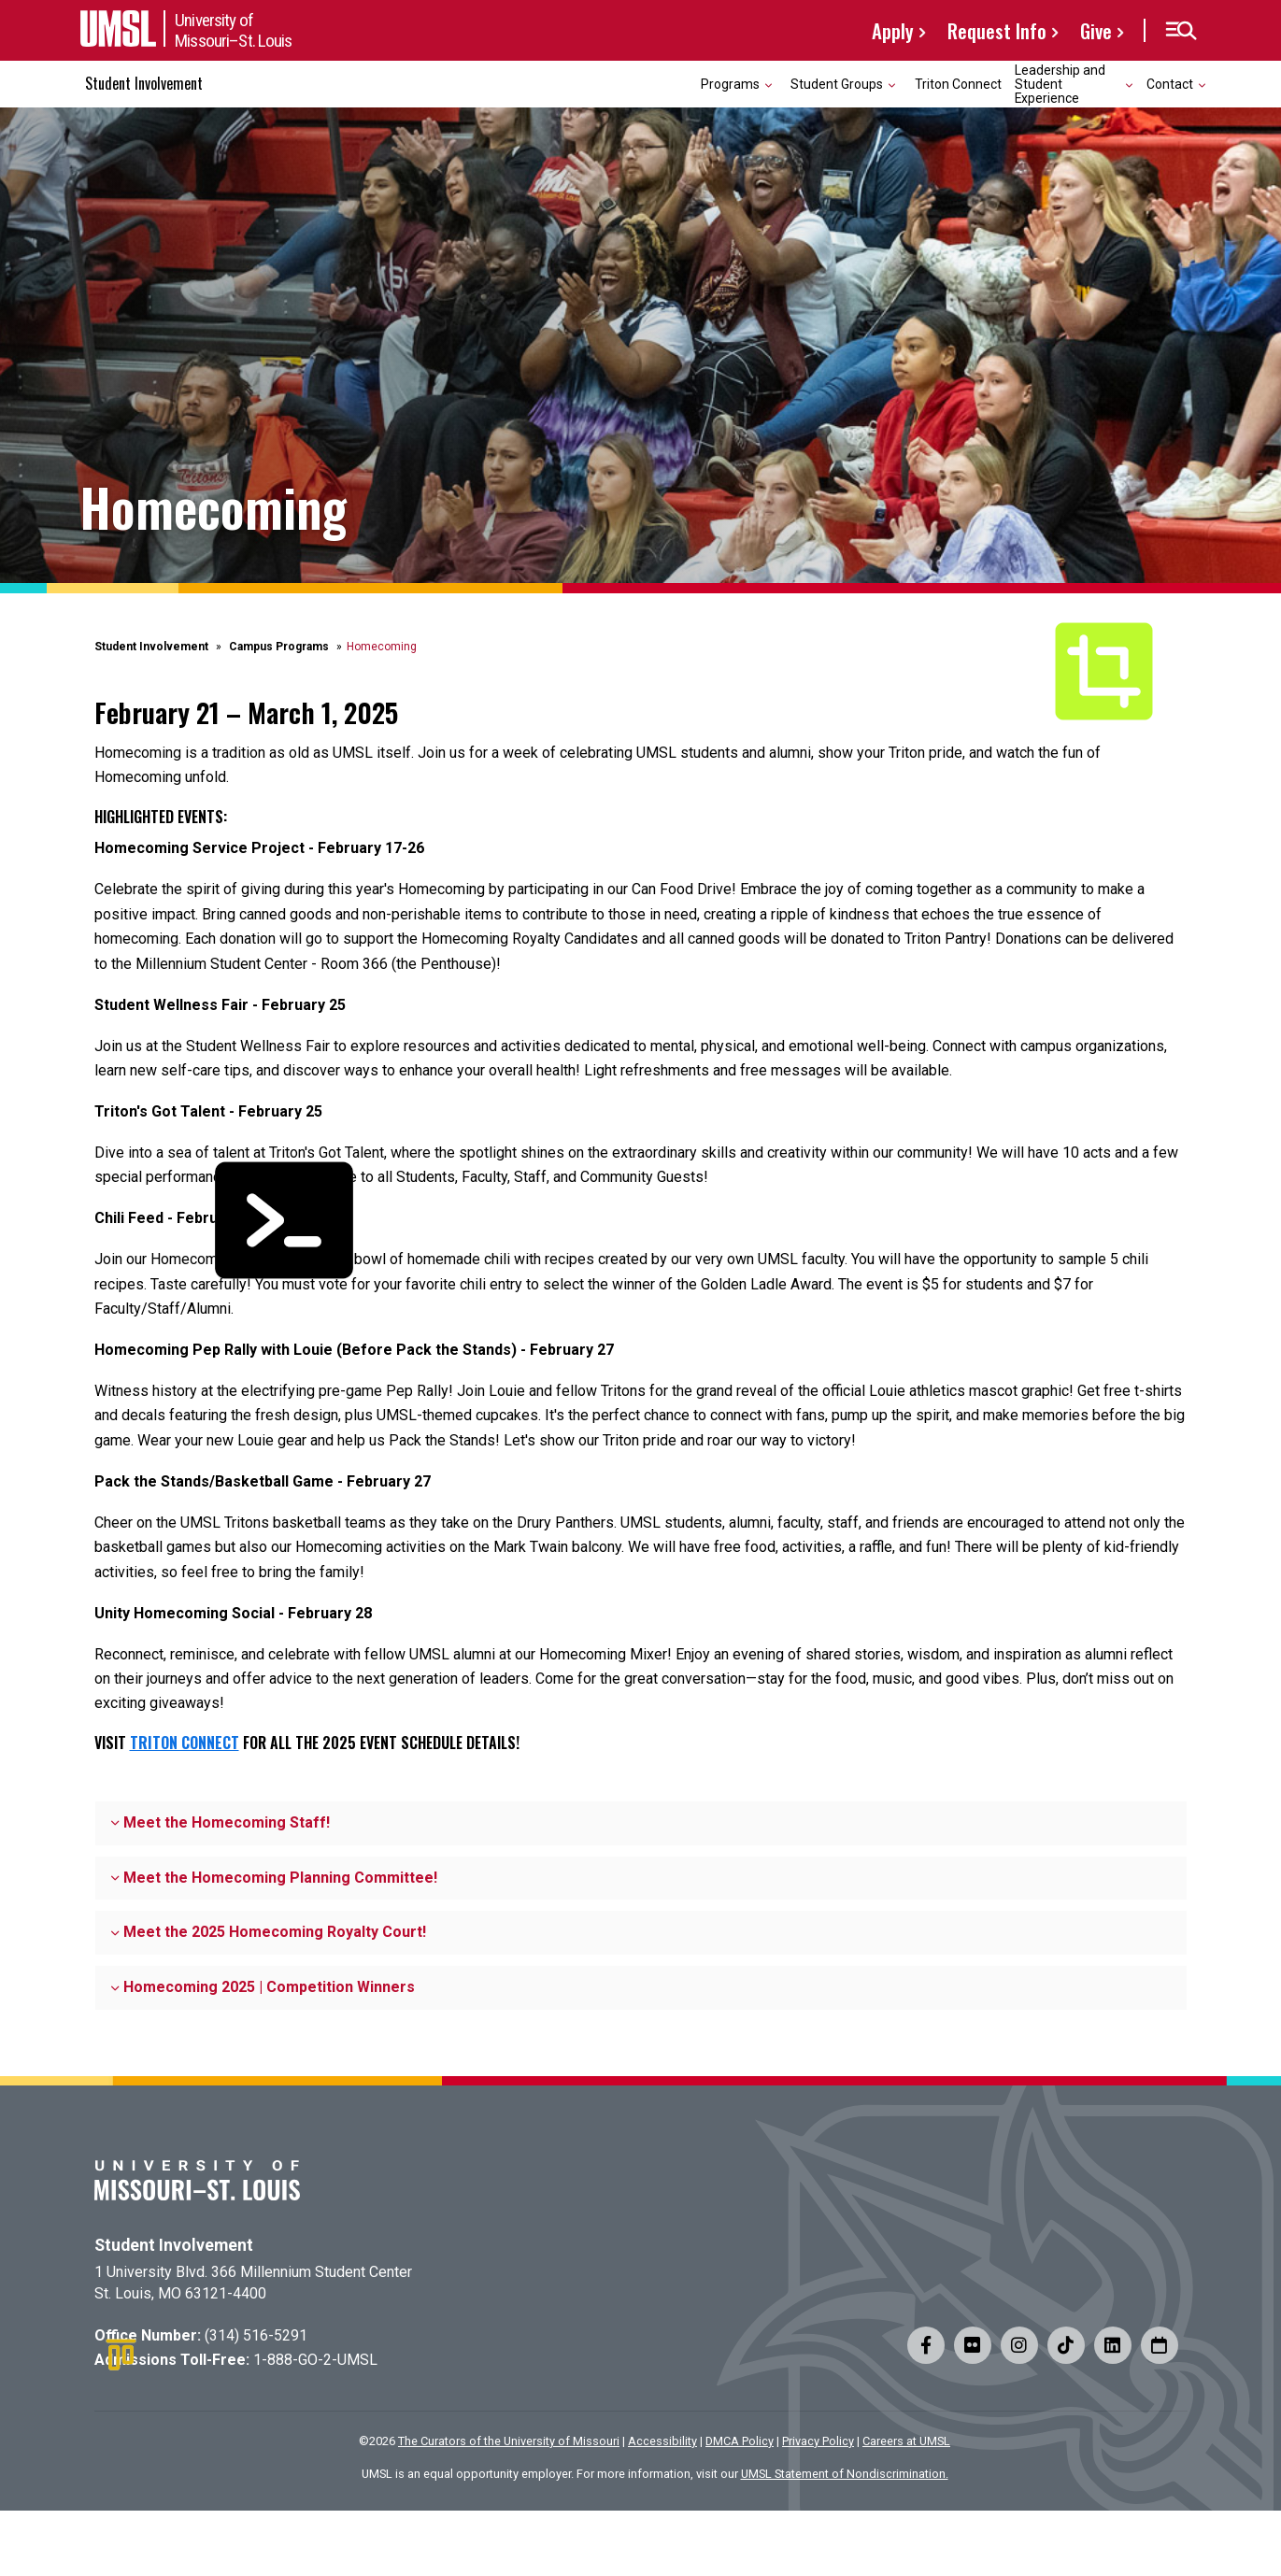 This screenshot has width=1281, height=2576. I want to click on crop an image or photo, so click(1103, 671).